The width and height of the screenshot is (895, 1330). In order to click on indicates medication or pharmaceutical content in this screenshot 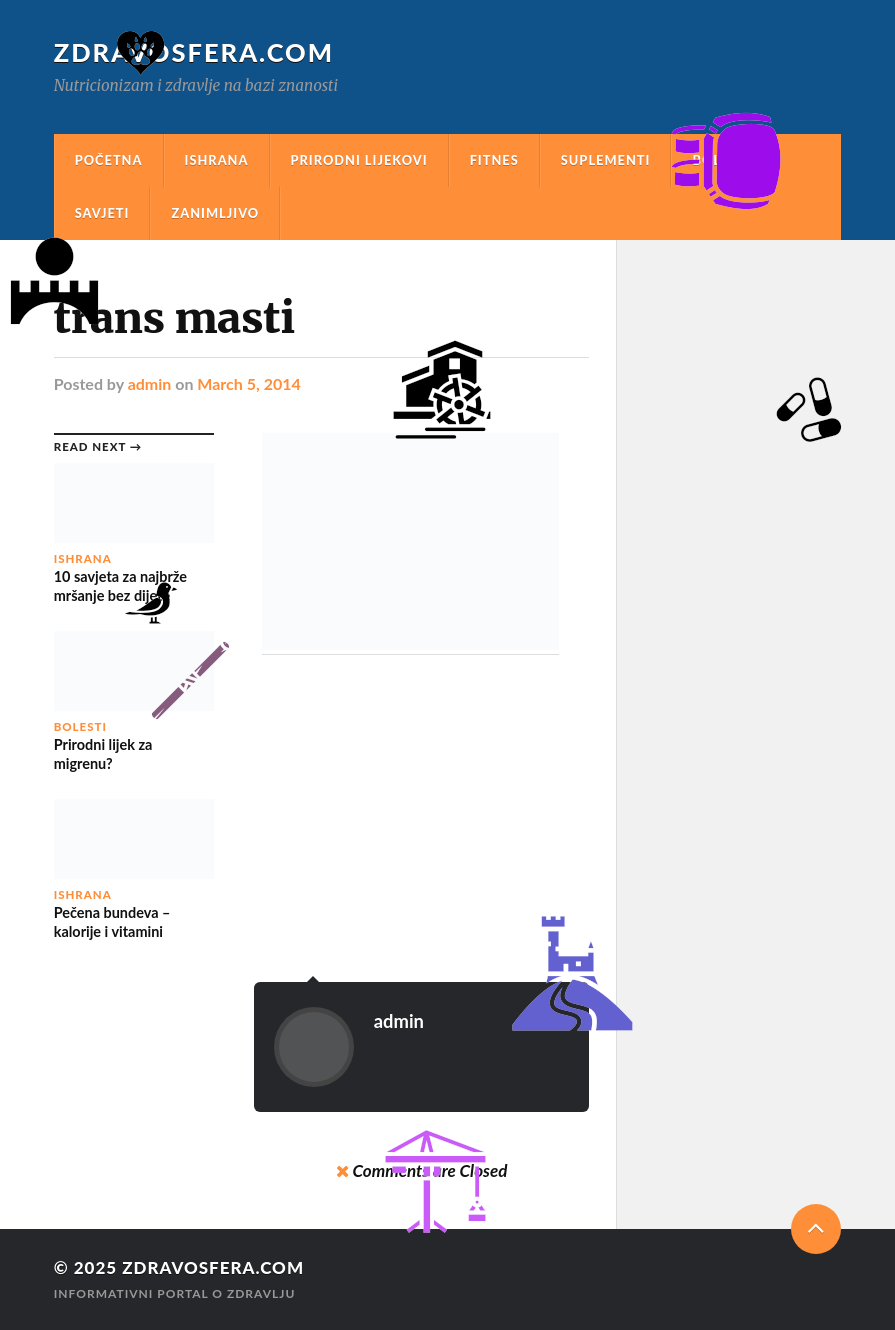, I will do `click(808, 409)`.